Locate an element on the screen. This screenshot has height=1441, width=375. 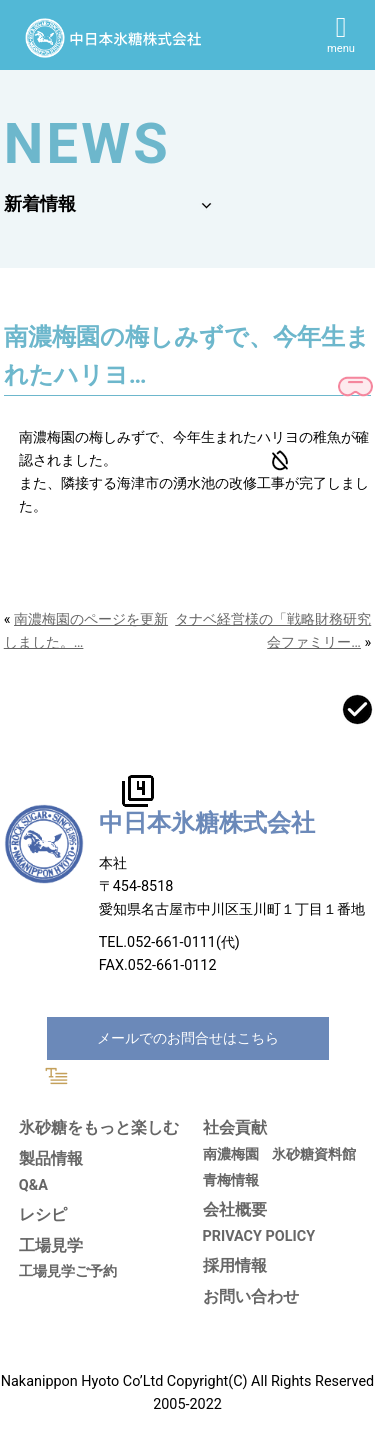
select filter option 4 is located at coordinates (138, 791).